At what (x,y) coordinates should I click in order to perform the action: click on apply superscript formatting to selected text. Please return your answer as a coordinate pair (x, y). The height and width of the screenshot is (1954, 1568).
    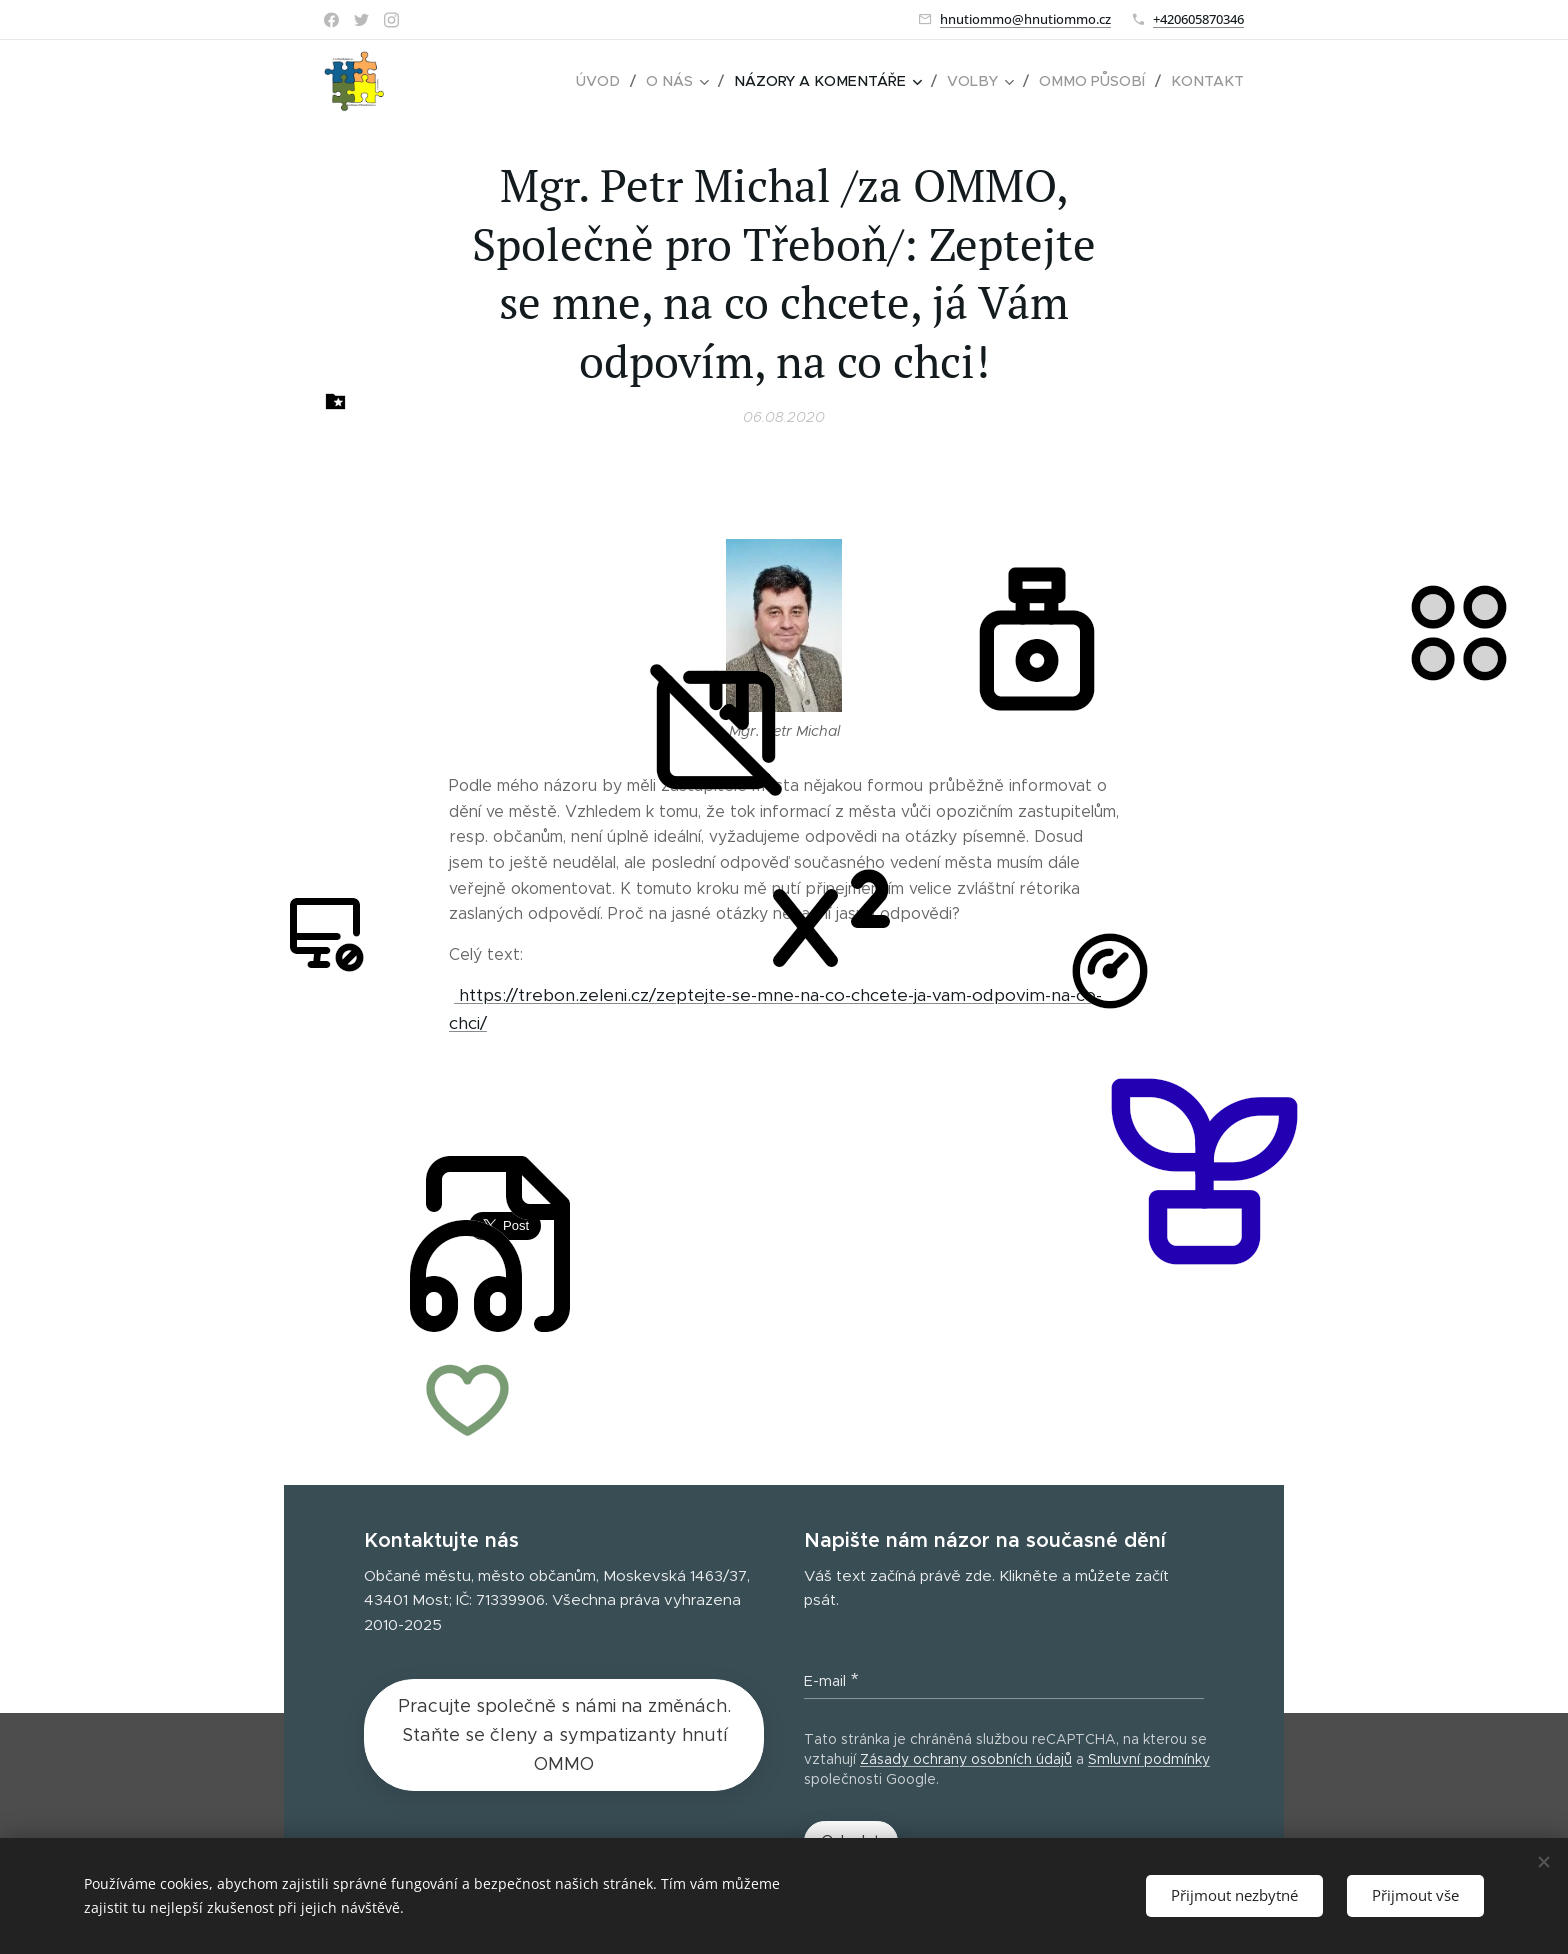
    Looking at the image, I should click on (825, 928).